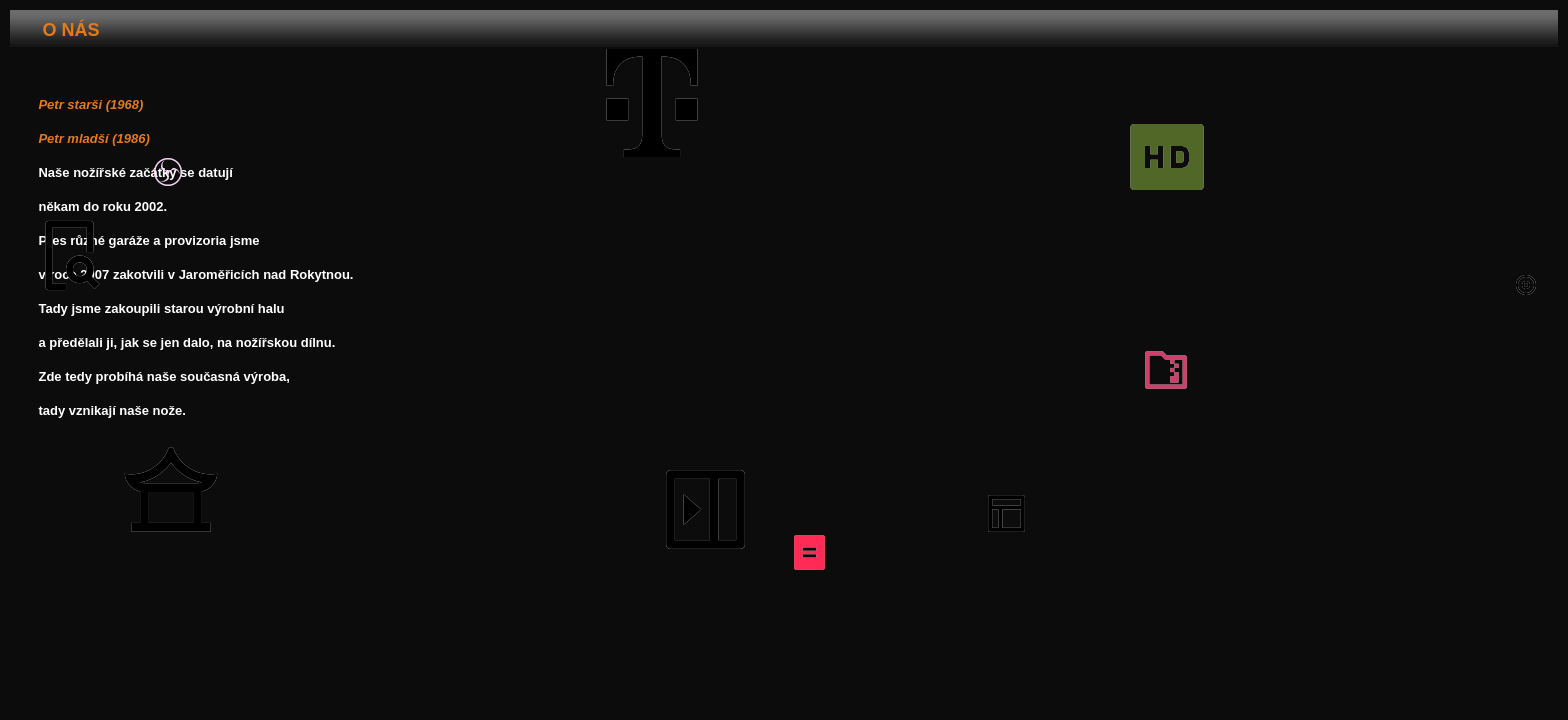  I want to click on view historical or cultural landmarks, so click(171, 492).